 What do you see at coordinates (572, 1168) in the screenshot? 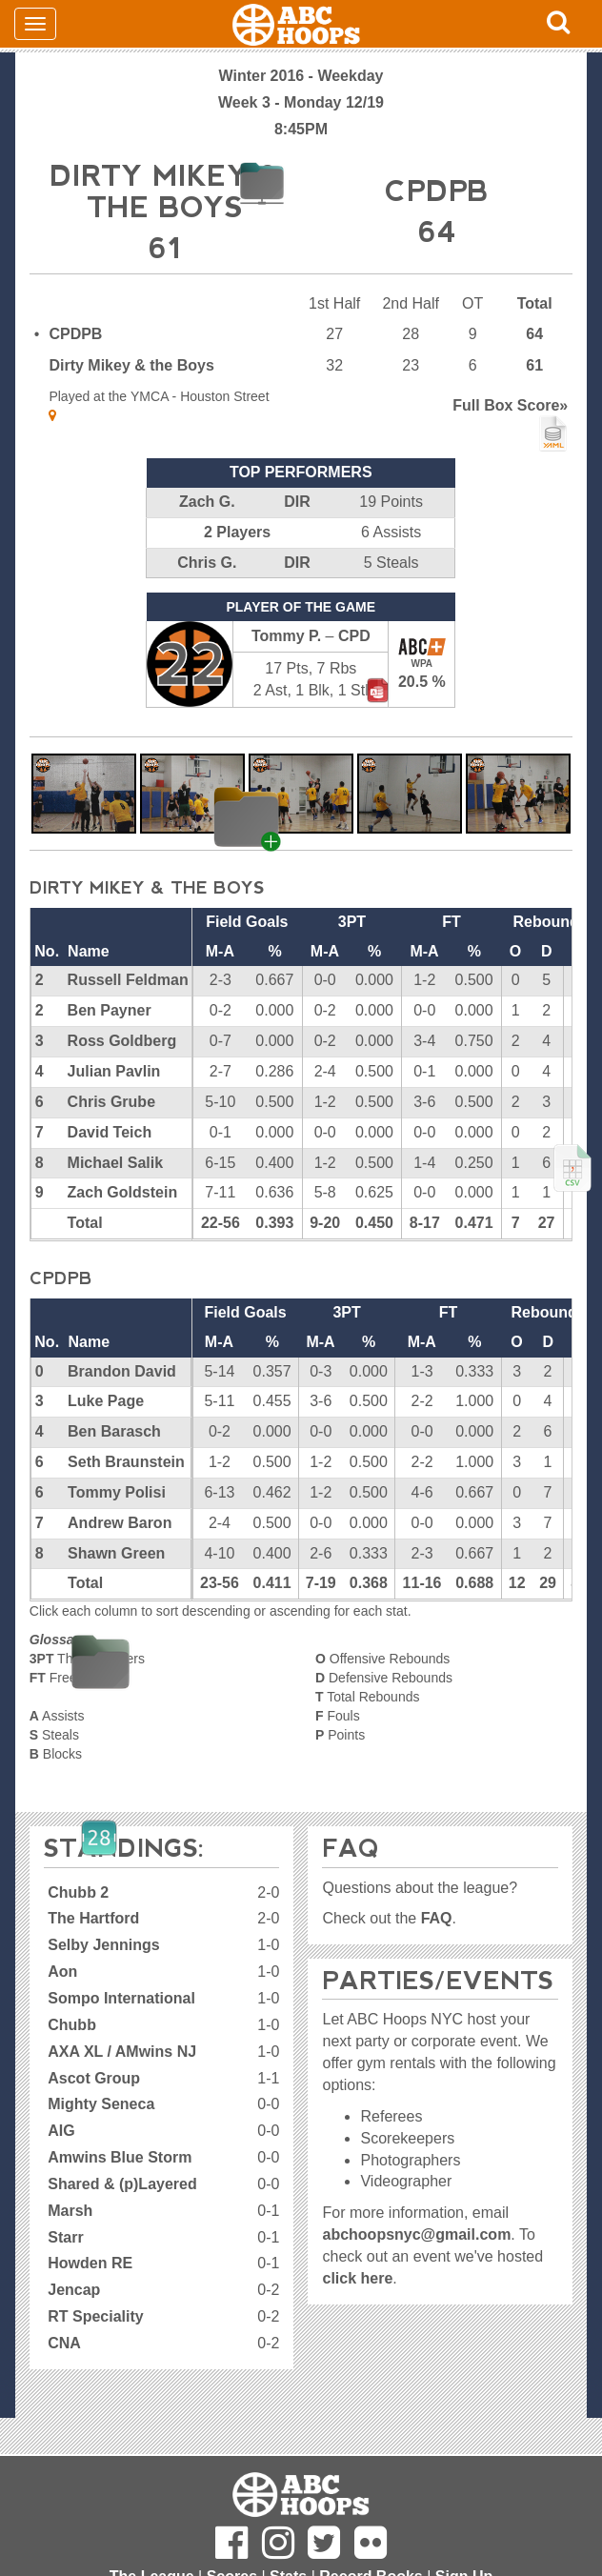
I see `open a CSV spreadsheet file` at bounding box center [572, 1168].